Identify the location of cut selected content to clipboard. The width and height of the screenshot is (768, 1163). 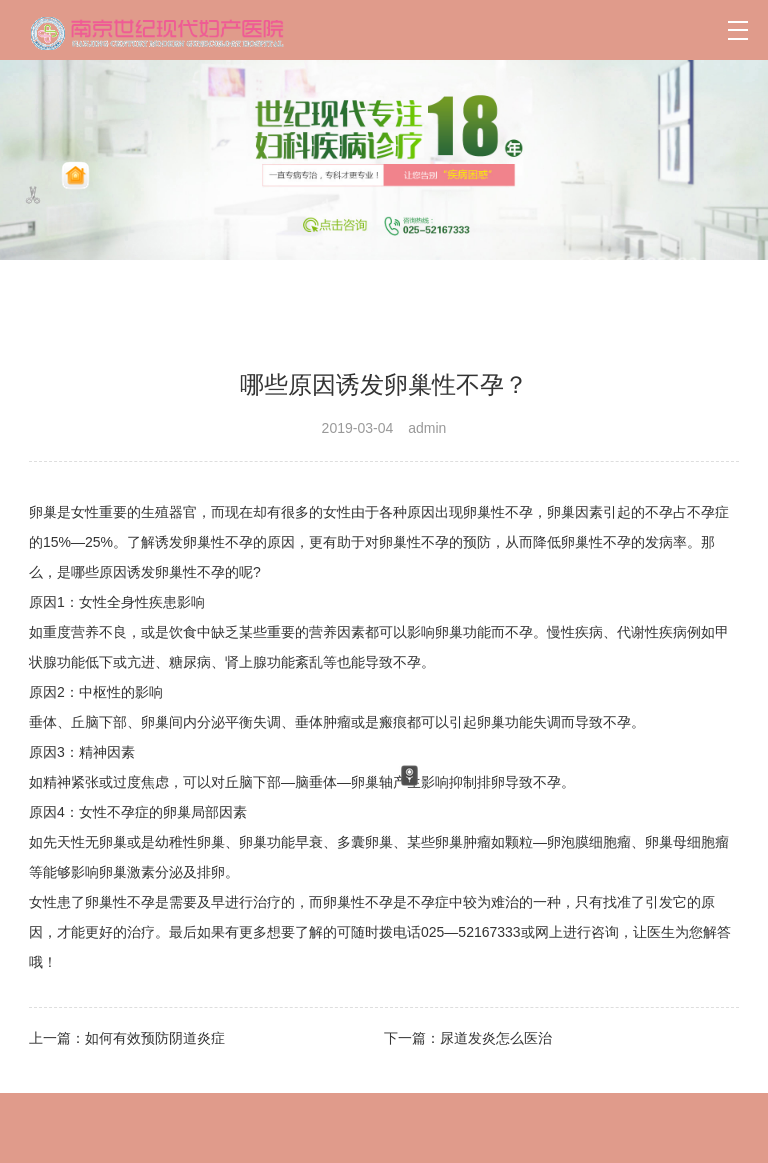
(33, 195).